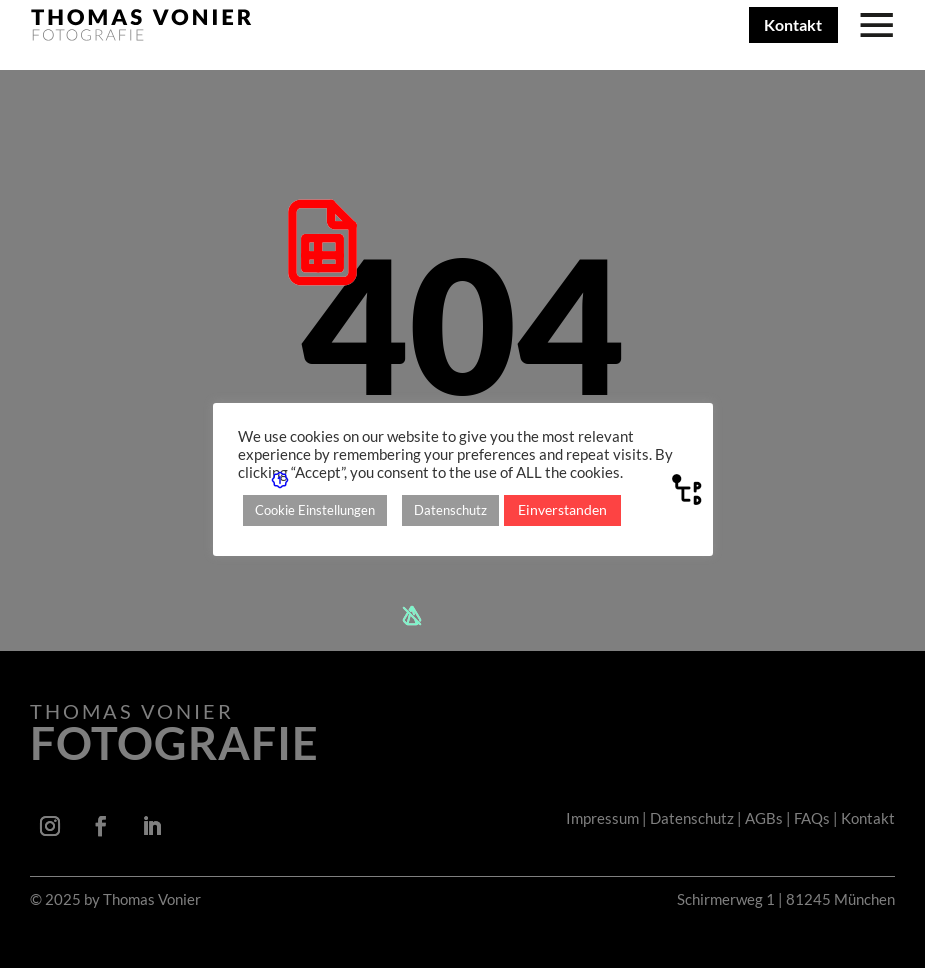  Describe the element at coordinates (687, 489) in the screenshot. I see `select automatic transmission mode` at that location.